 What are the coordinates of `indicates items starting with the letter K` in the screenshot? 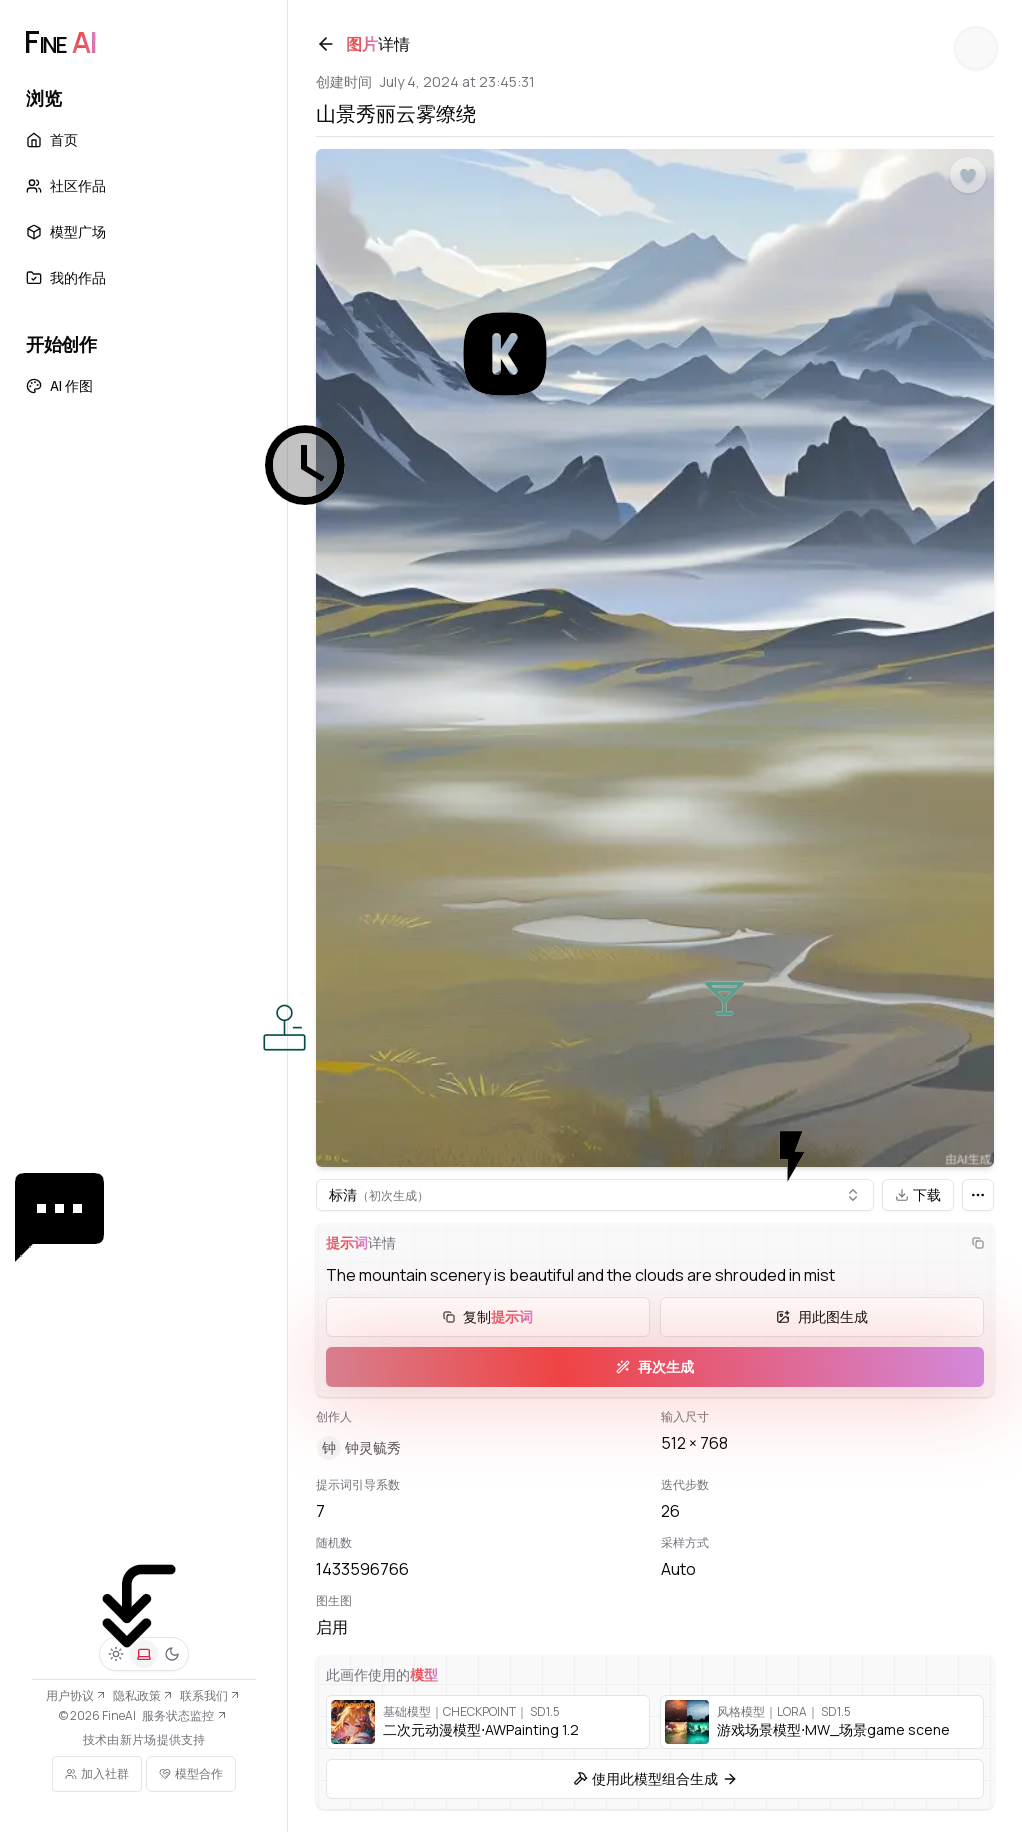 It's located at (505, 354).